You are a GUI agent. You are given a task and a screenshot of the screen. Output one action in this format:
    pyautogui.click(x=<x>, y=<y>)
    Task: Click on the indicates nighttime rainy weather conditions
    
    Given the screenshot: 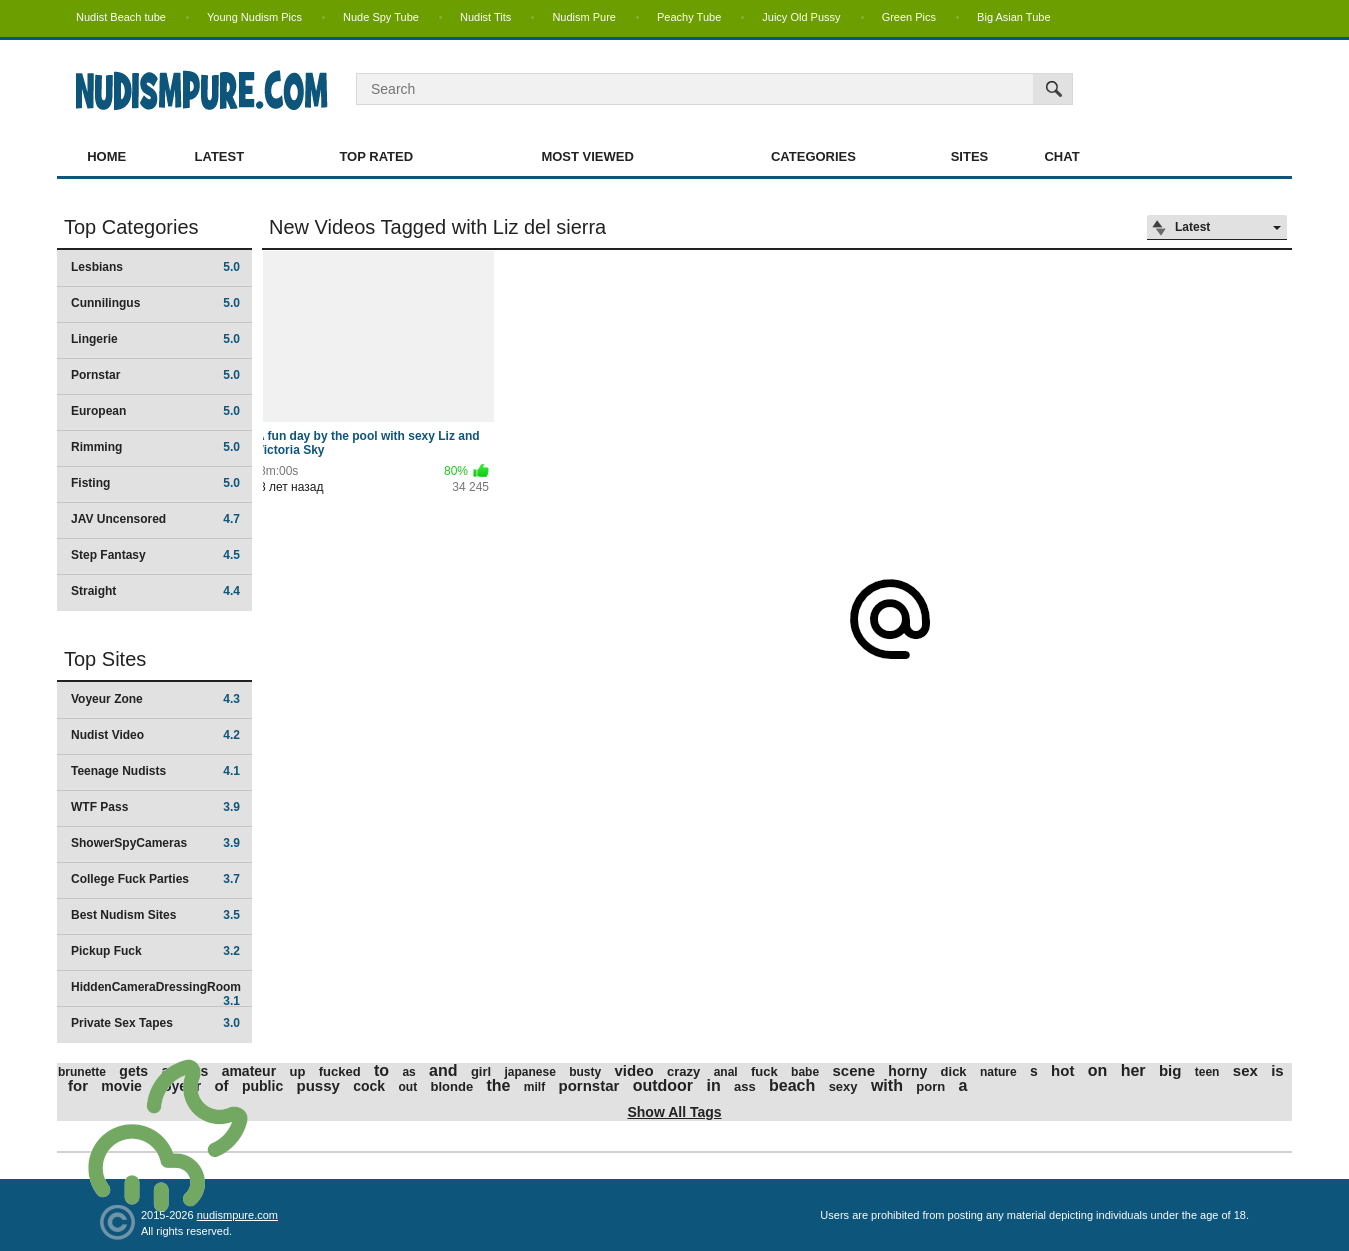 What is the action you would take?
    pyautogui.click(x=168, y=1131)
    